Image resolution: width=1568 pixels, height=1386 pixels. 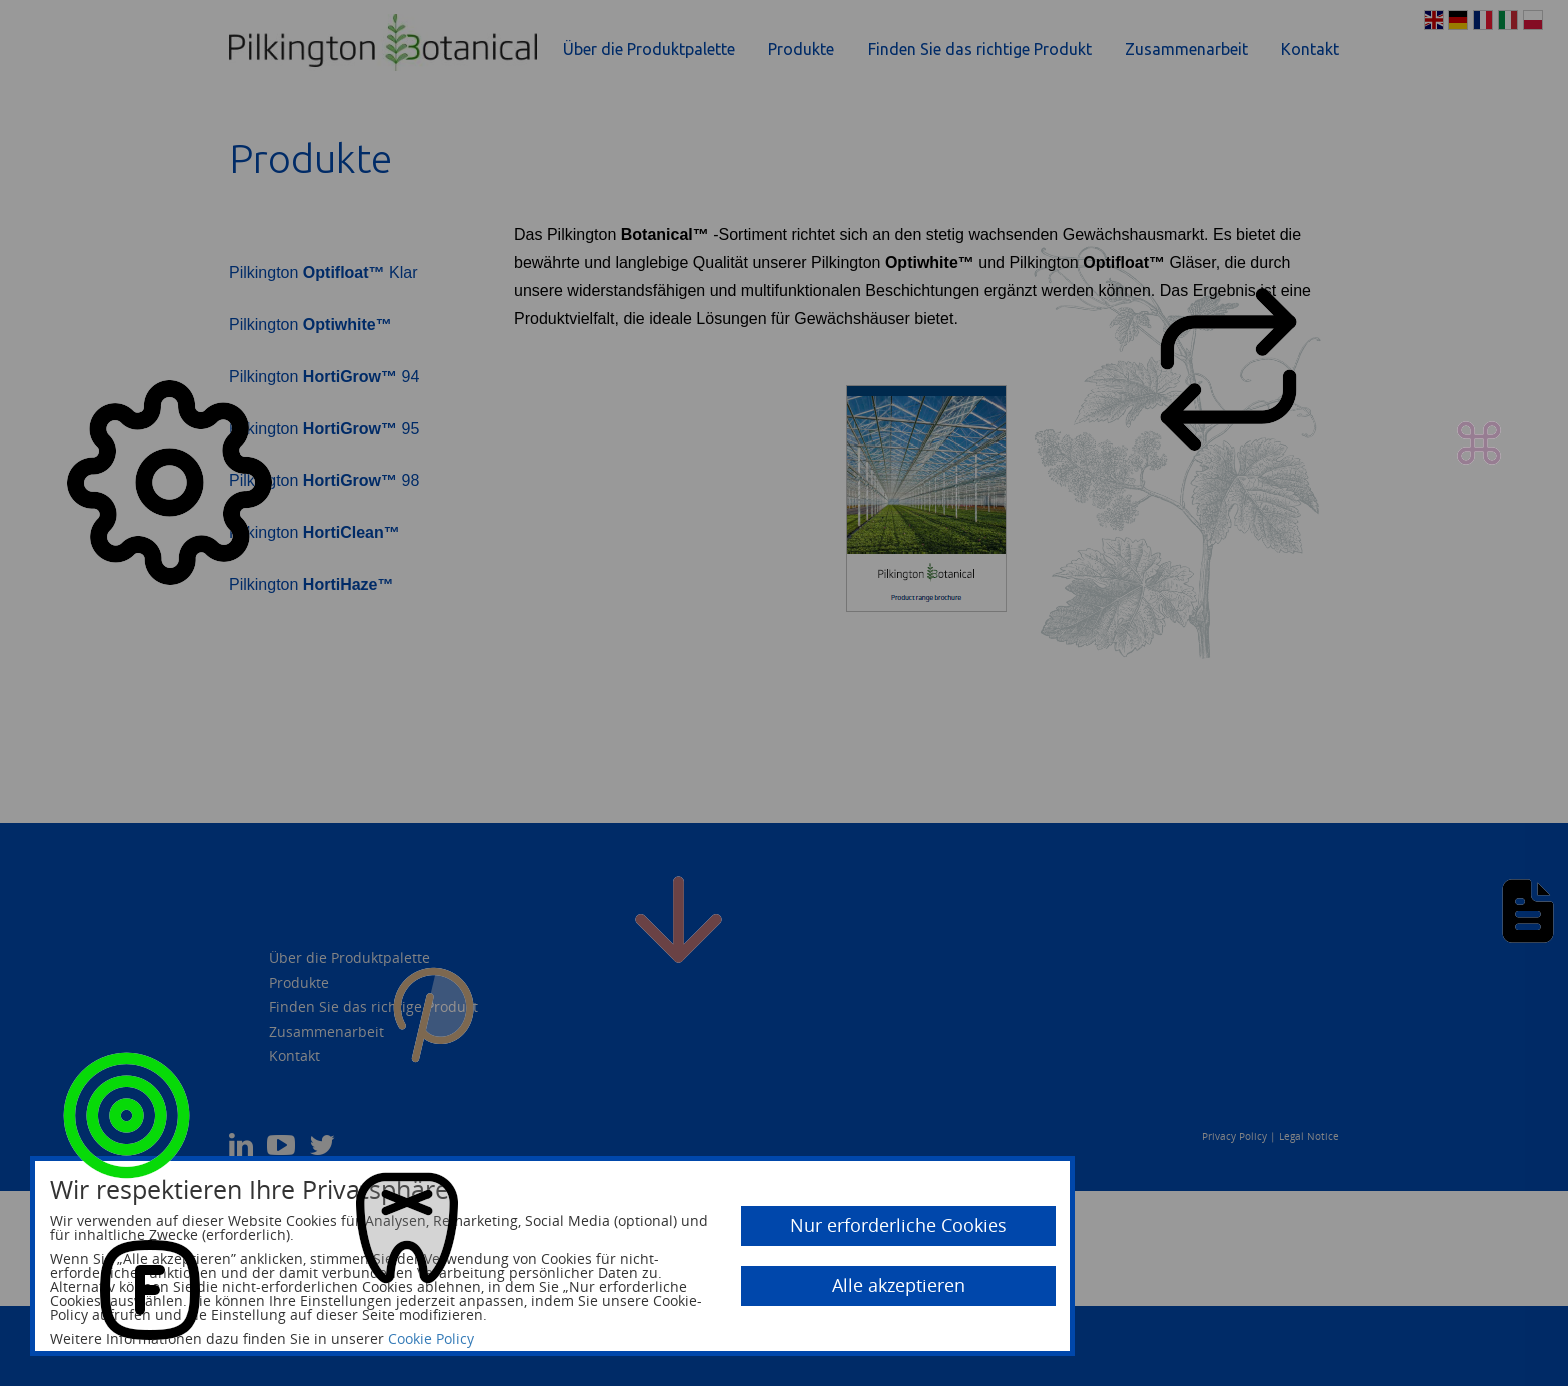 I want to click on view document contents, so click(x=1528, y=911).